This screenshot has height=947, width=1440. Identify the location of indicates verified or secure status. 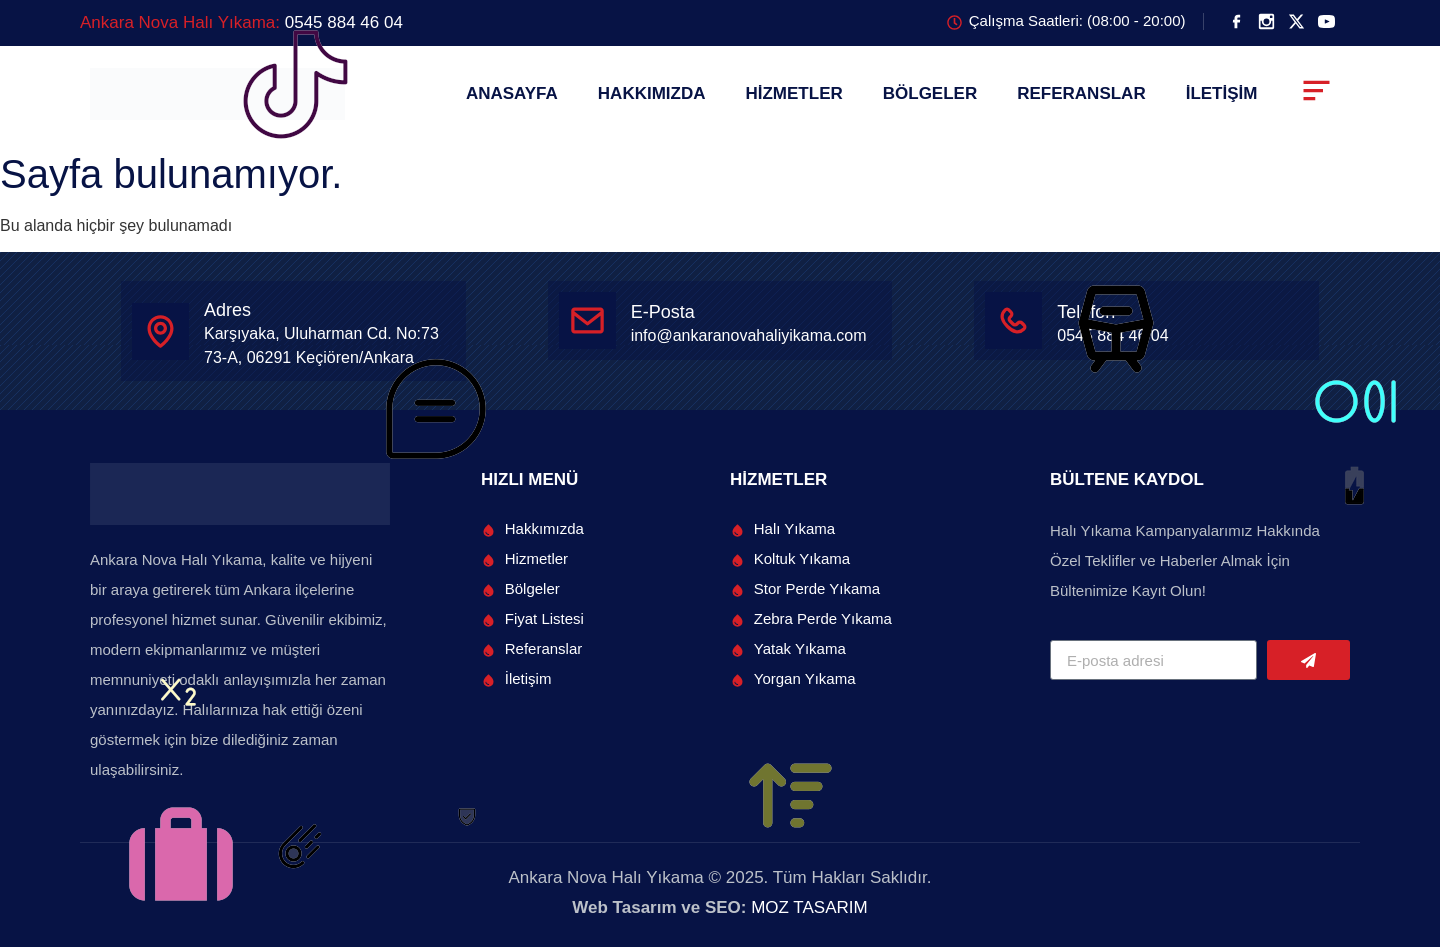
(467, 816).